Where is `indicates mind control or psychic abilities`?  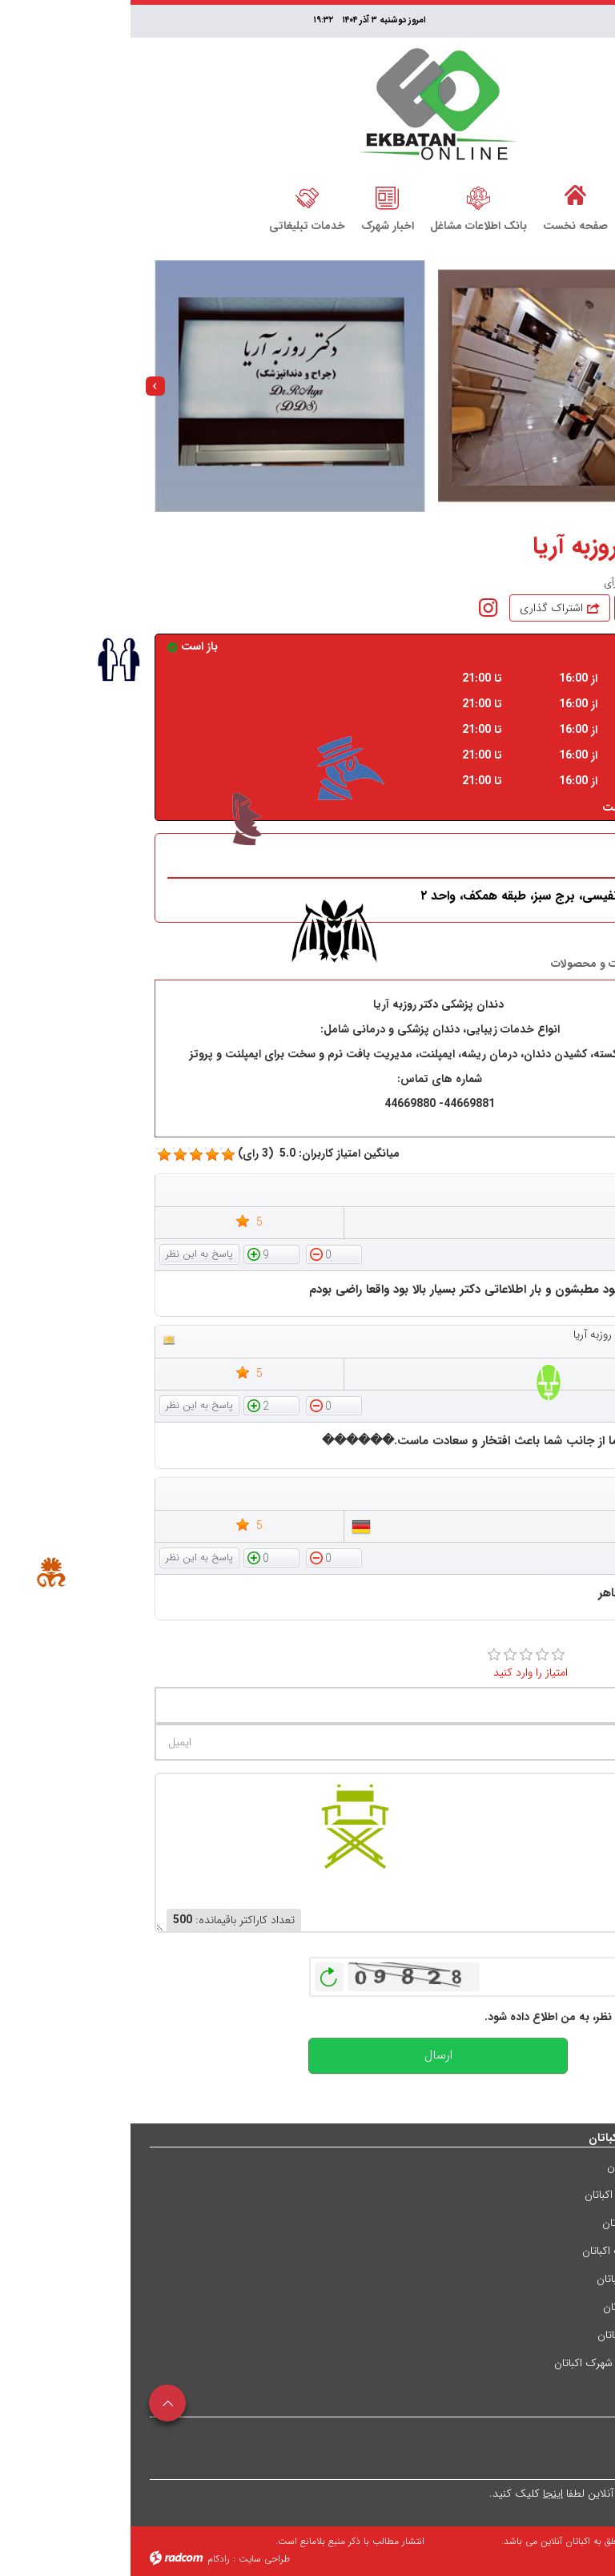
indicates mind control or psychic abilities is located at coordinates (51, 1572).